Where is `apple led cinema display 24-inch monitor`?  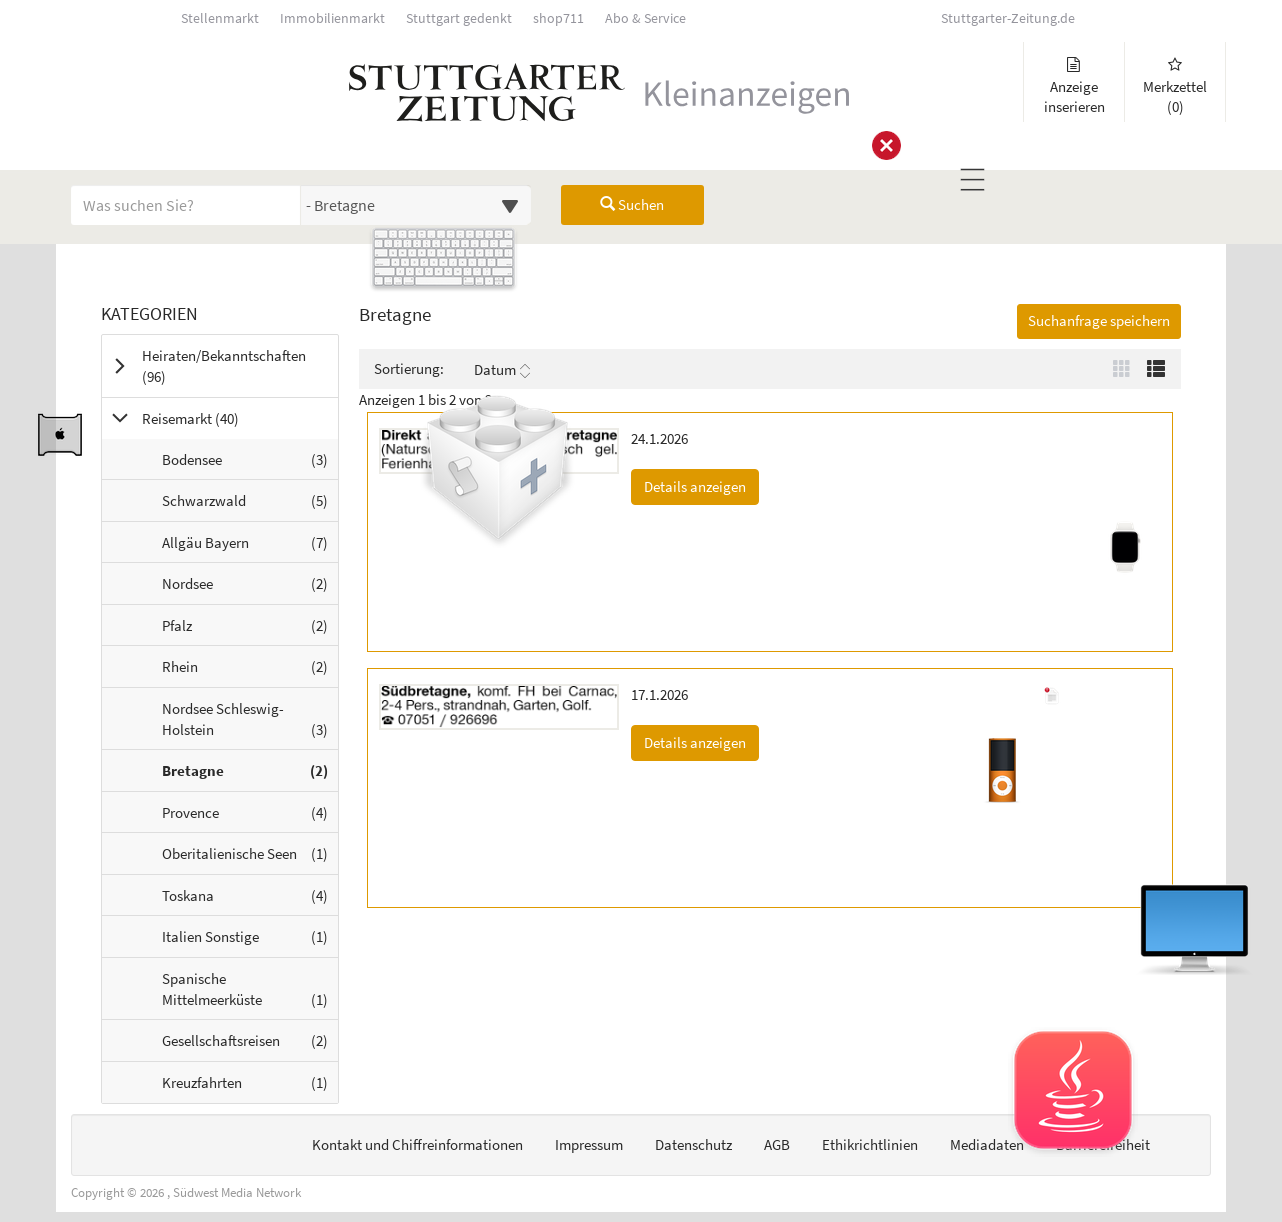
apple led cinema display 24-inch monitor is located at coordinates (1194, 909).